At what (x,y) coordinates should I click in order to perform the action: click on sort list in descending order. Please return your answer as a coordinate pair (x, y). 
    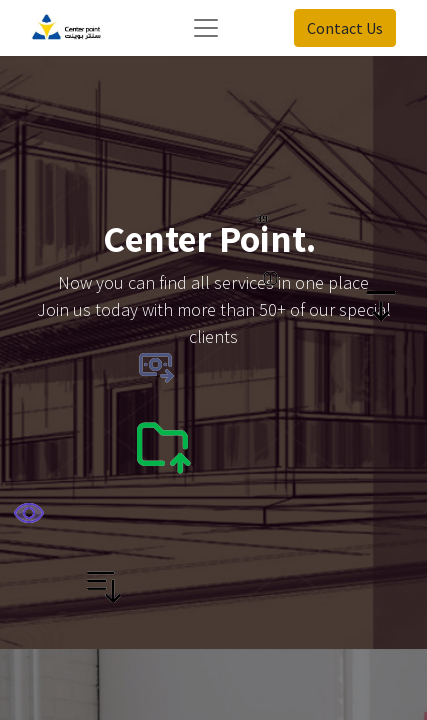
    Looking at the image, I should click on (104, 586).